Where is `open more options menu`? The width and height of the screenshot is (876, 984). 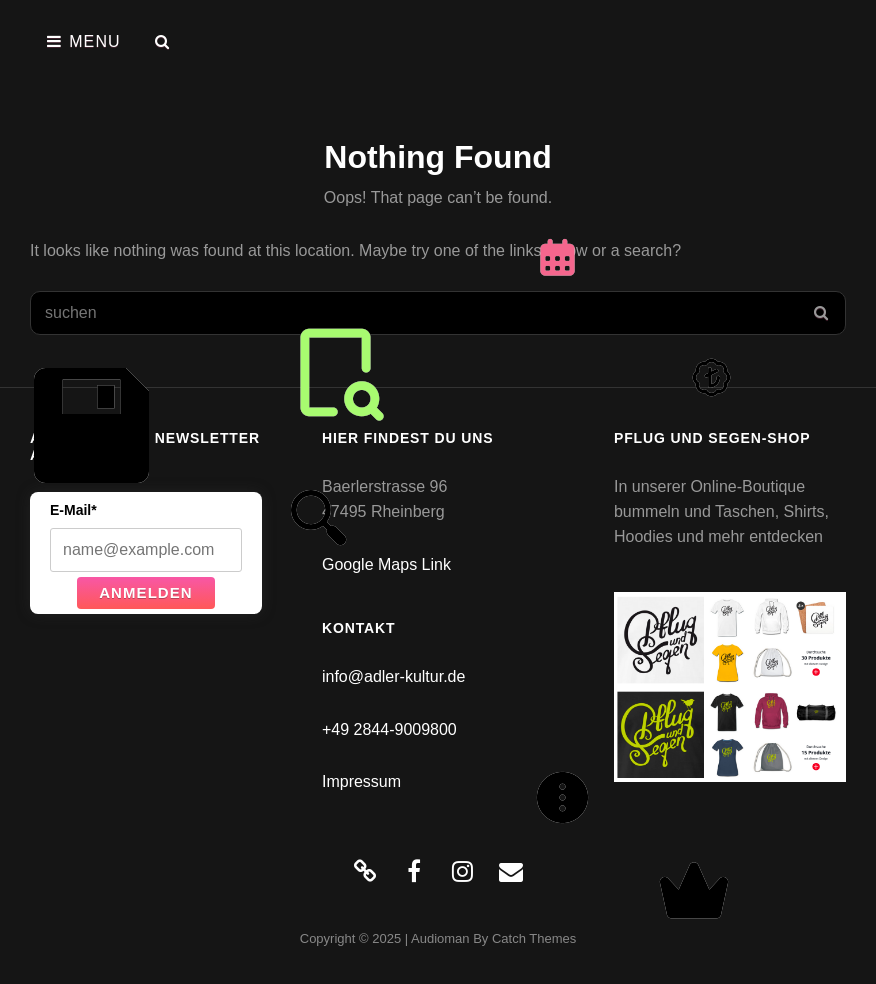 open more options menu is located at coordinates (562, 797).